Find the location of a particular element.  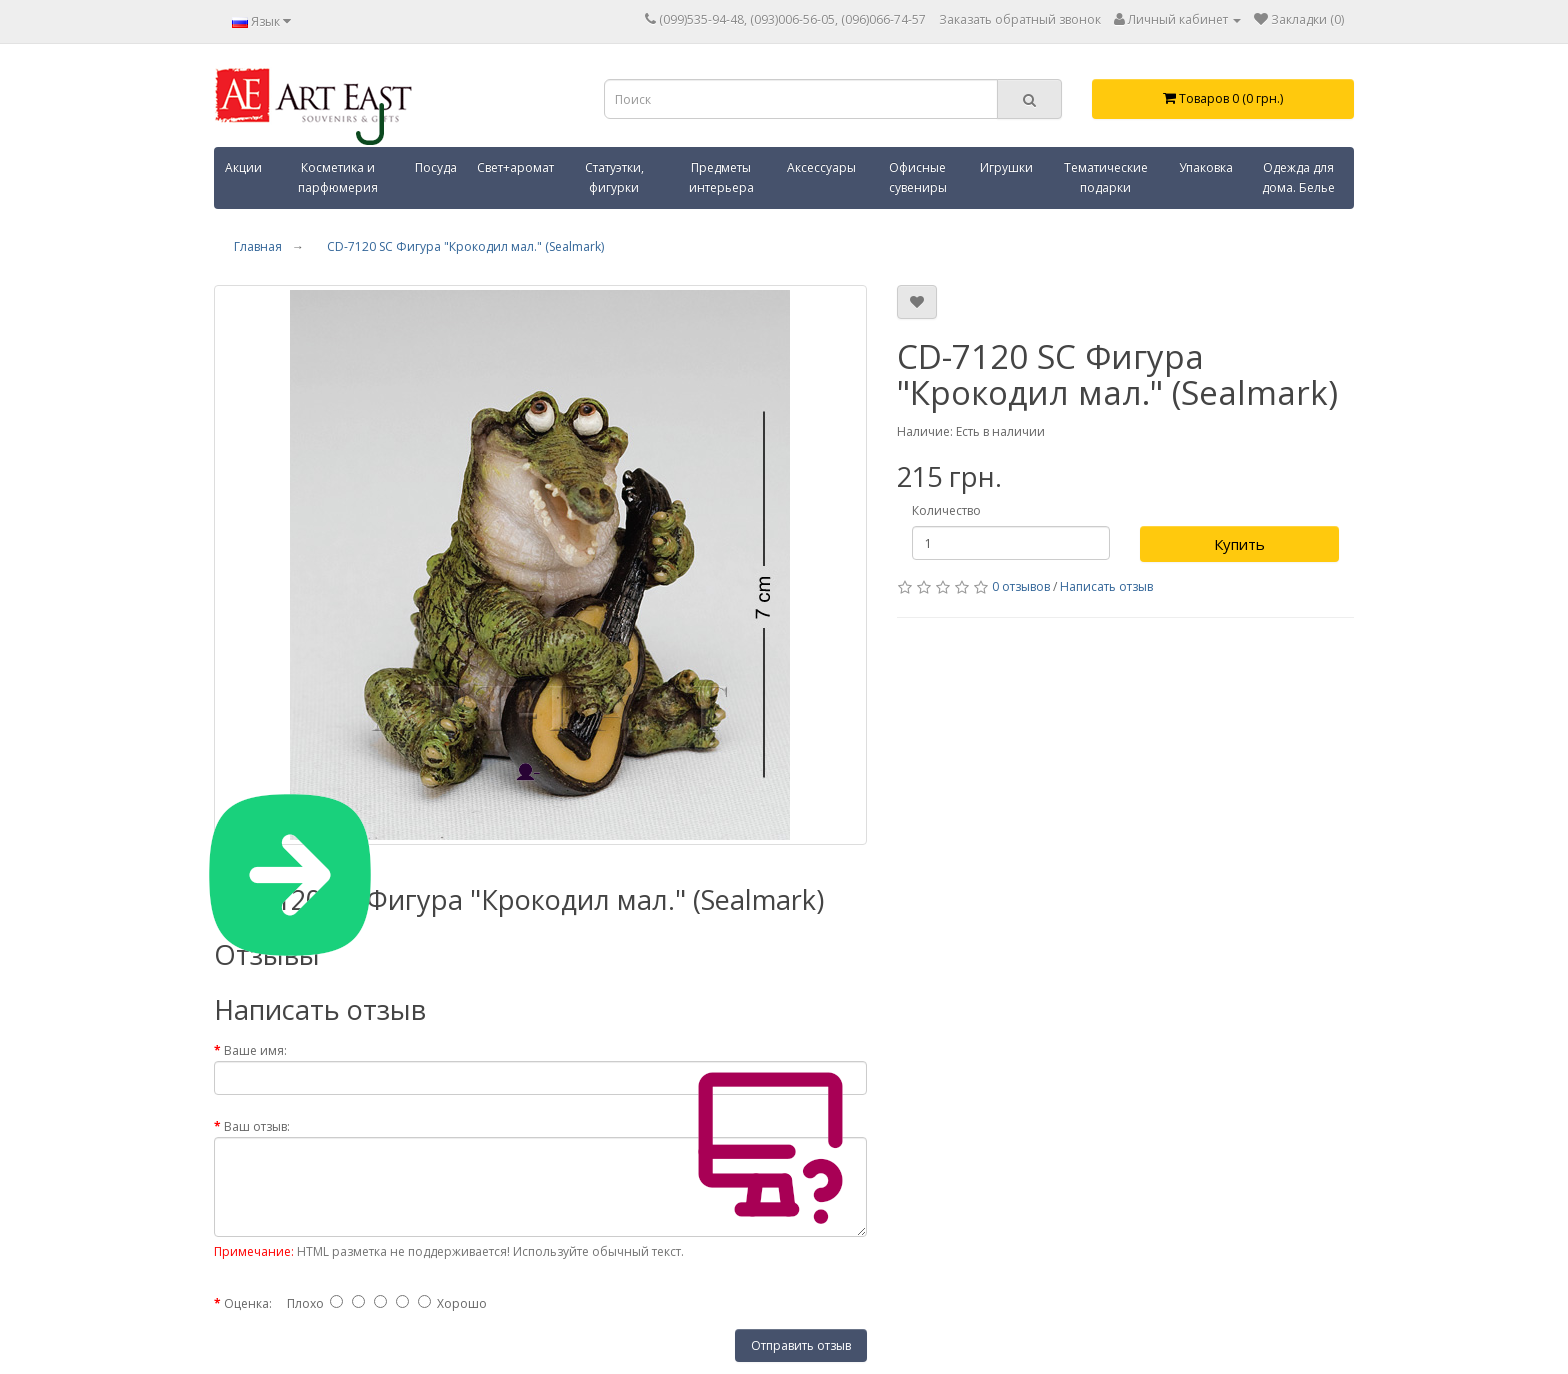

represents the letter J in text formatting or typography is located at coordinates (370, 124).